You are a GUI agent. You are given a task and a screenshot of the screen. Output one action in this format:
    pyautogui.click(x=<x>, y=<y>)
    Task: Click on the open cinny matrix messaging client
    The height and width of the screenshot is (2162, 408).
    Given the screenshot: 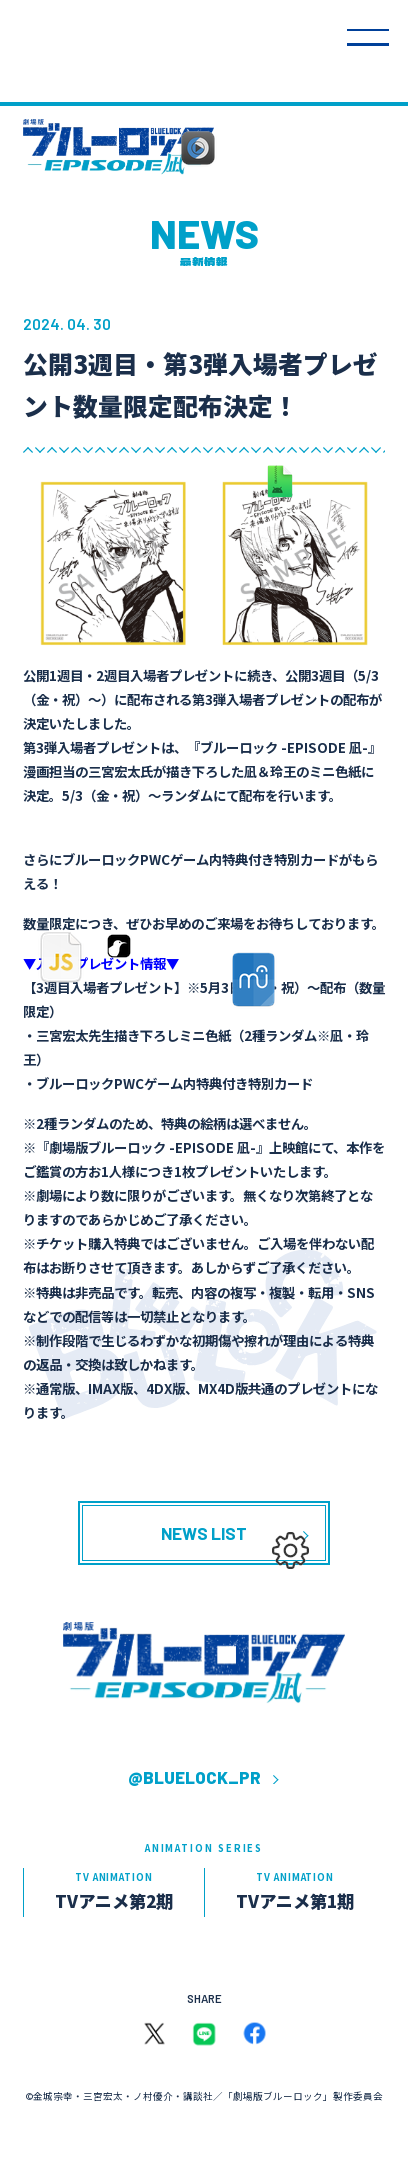 What is the action you would take?
    pyautogui.click(x=119, y=946)
    